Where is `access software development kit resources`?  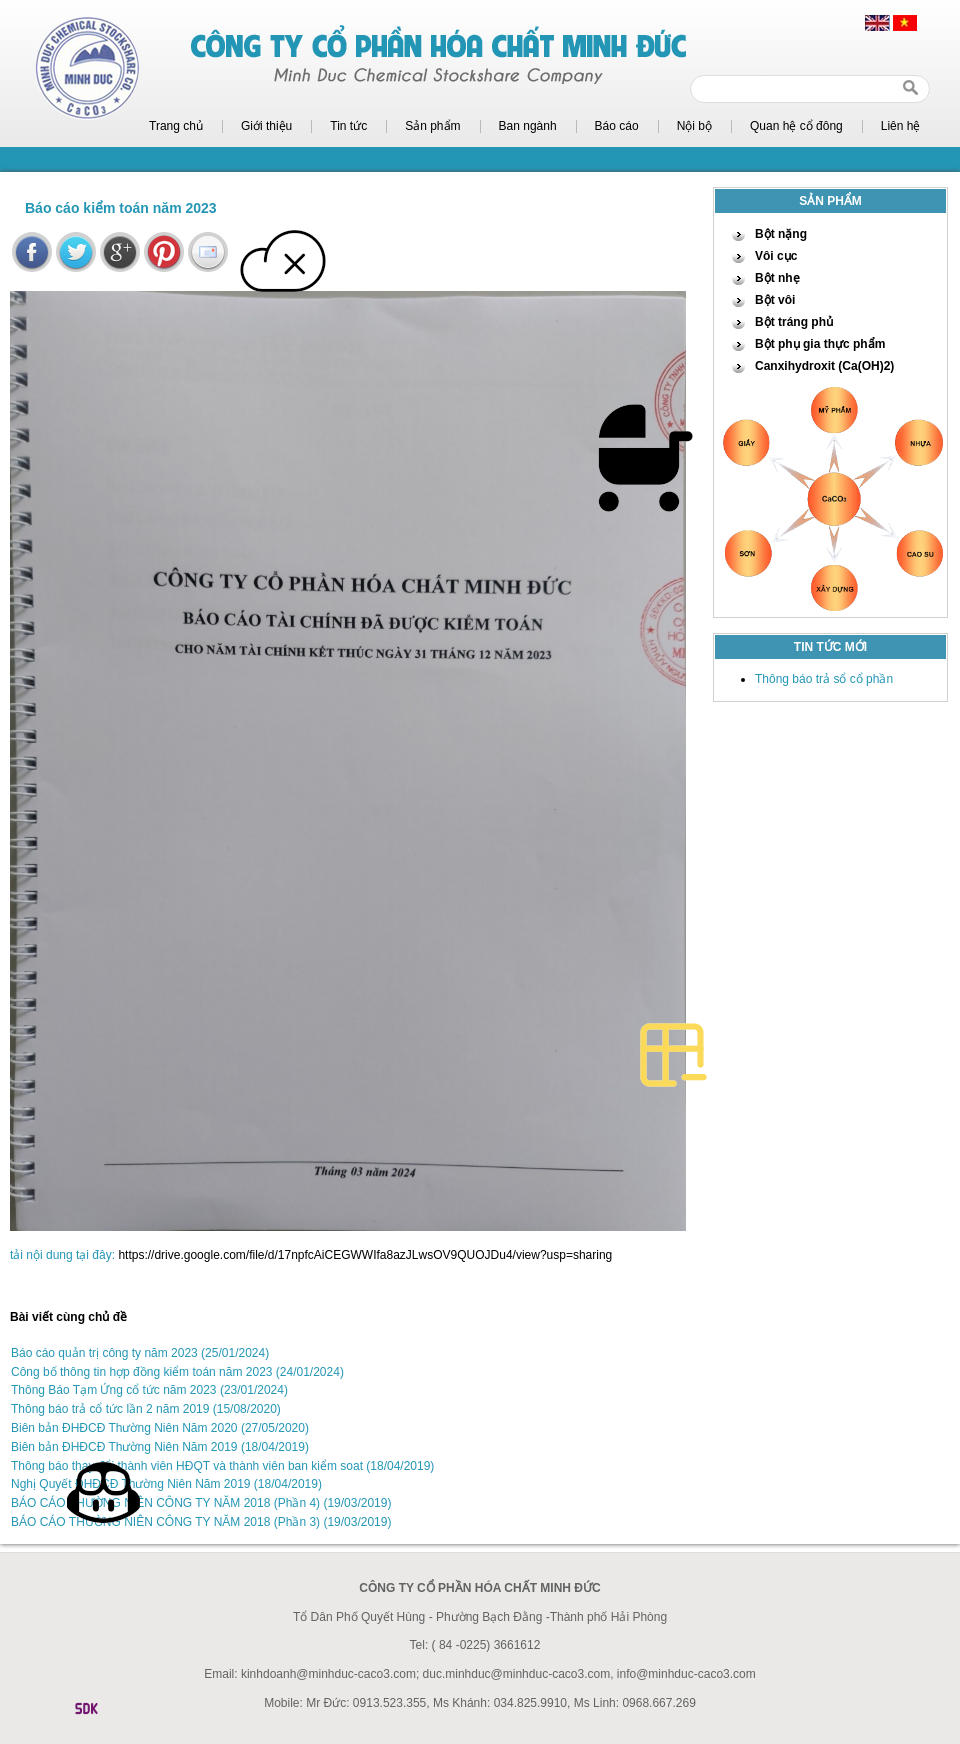 access software development kit resources is located at coordinates (86, 1708).